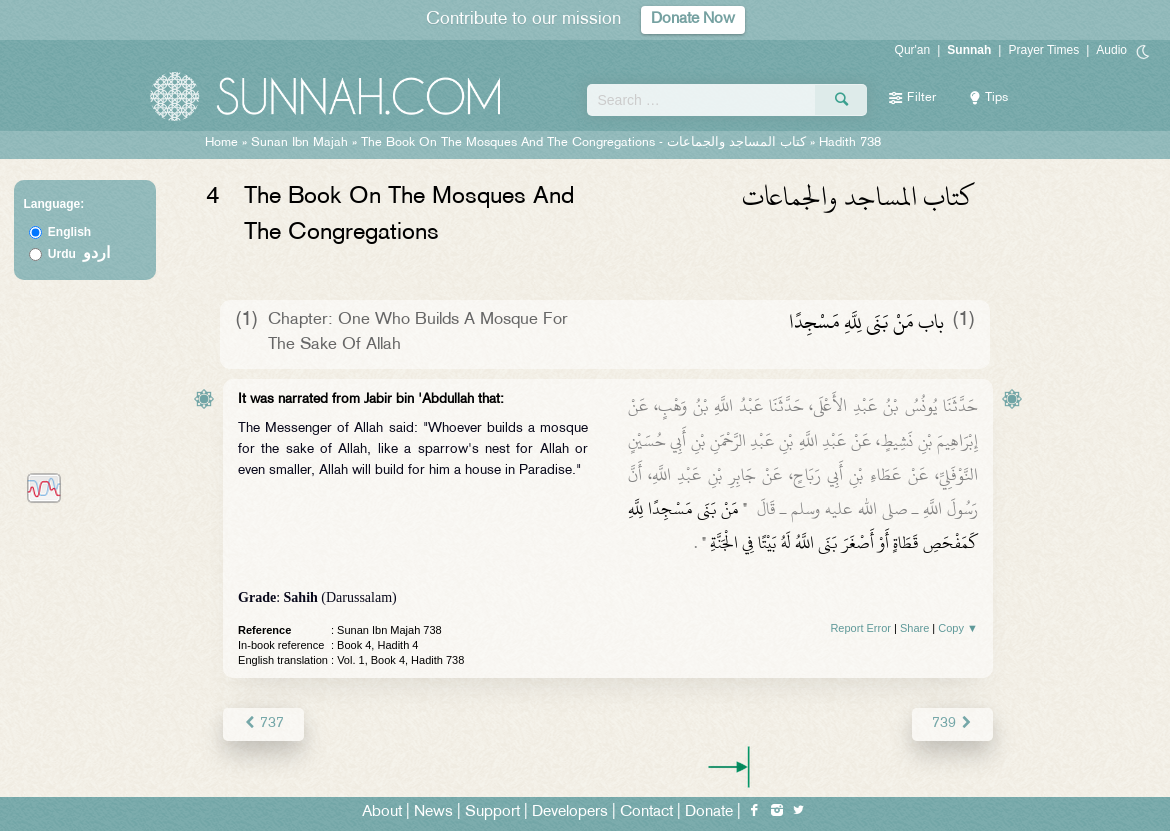 This screenshot has width=1170, height=831. What do you see at coordinates (729, 767) in the screenshot?
I see `go to the last item or page` at bounding box center [729, 767].